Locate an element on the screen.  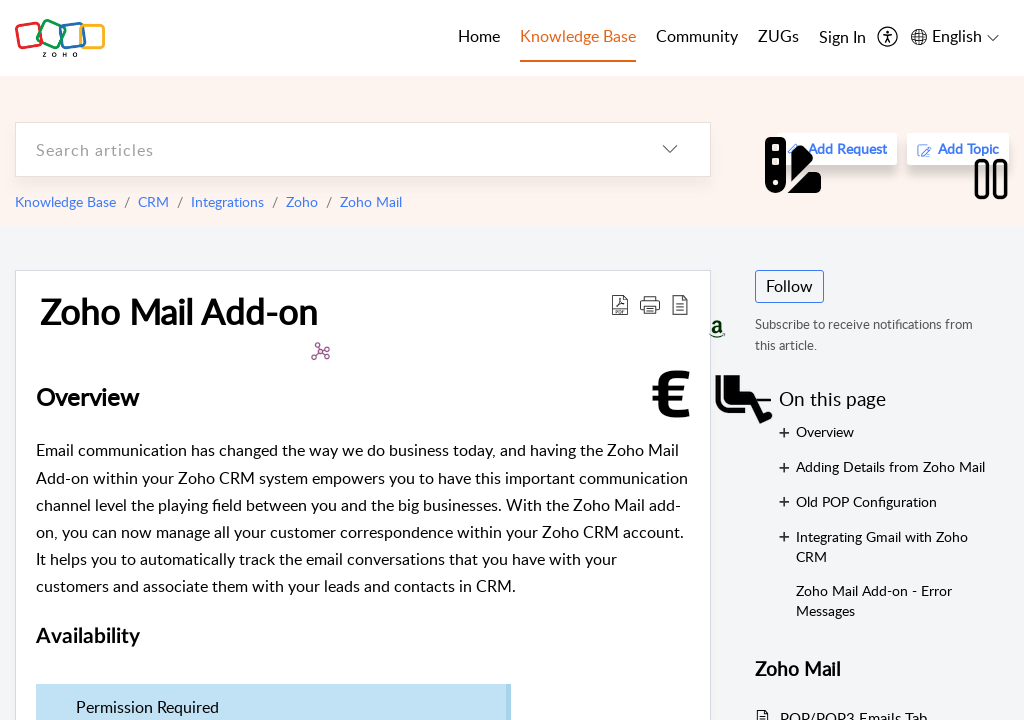
select extra legroom seating option is located at coordinates (742, 399).